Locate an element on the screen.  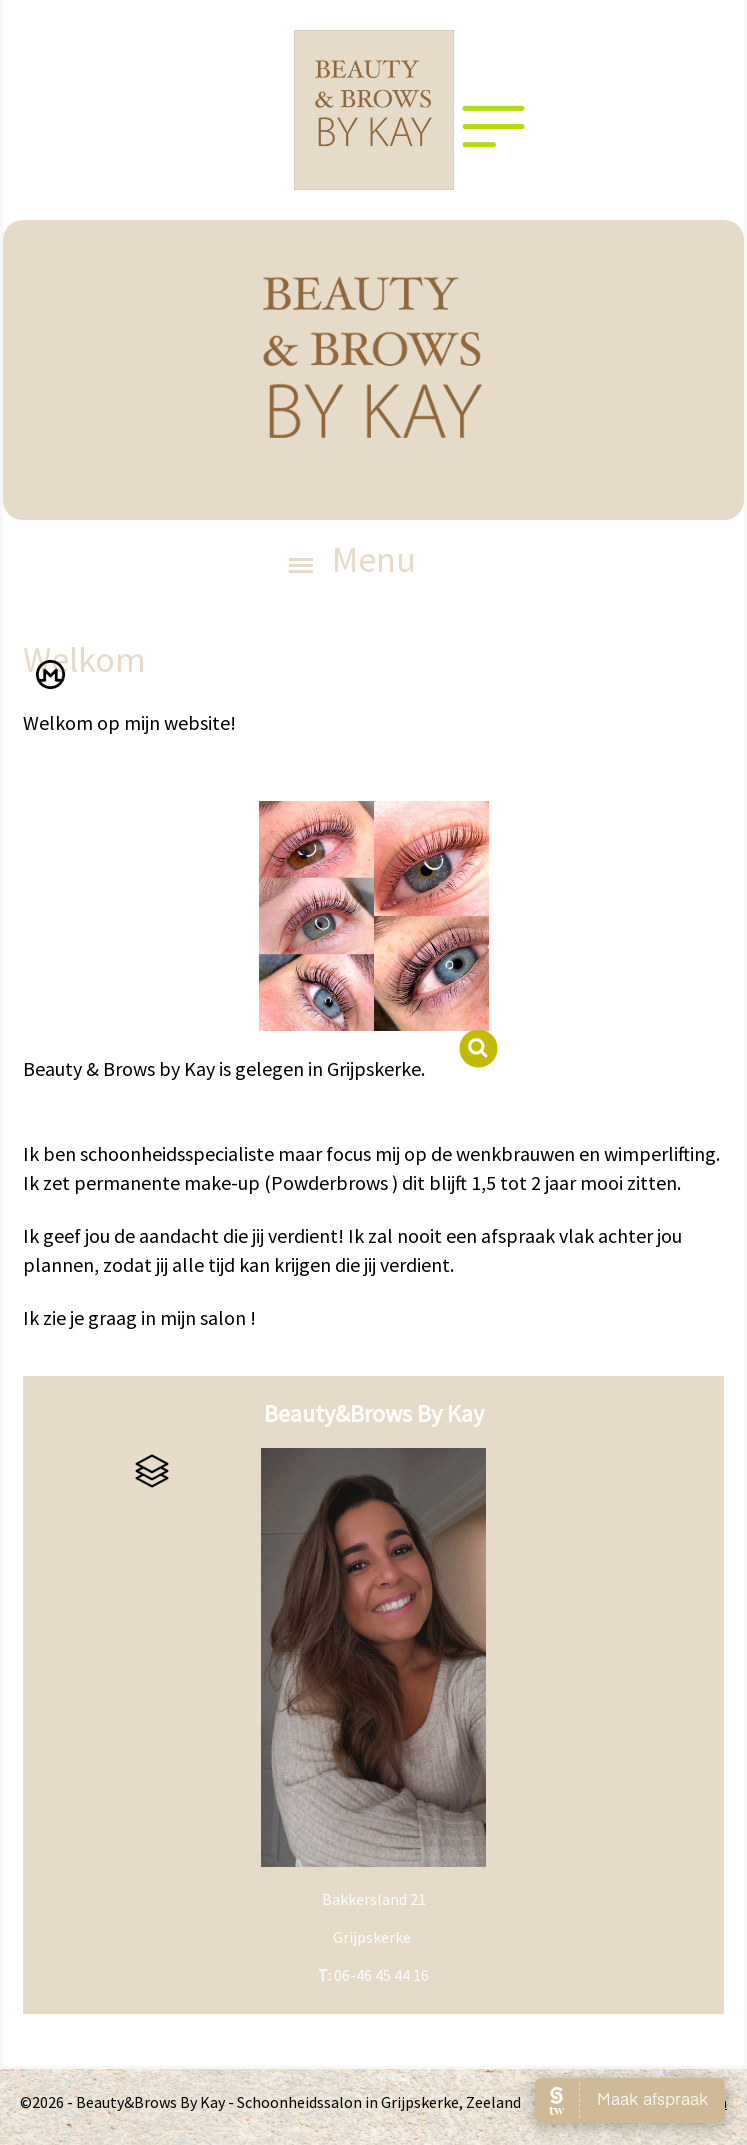
view monero cryptocurrency balance is located at coordinates (50, 674).